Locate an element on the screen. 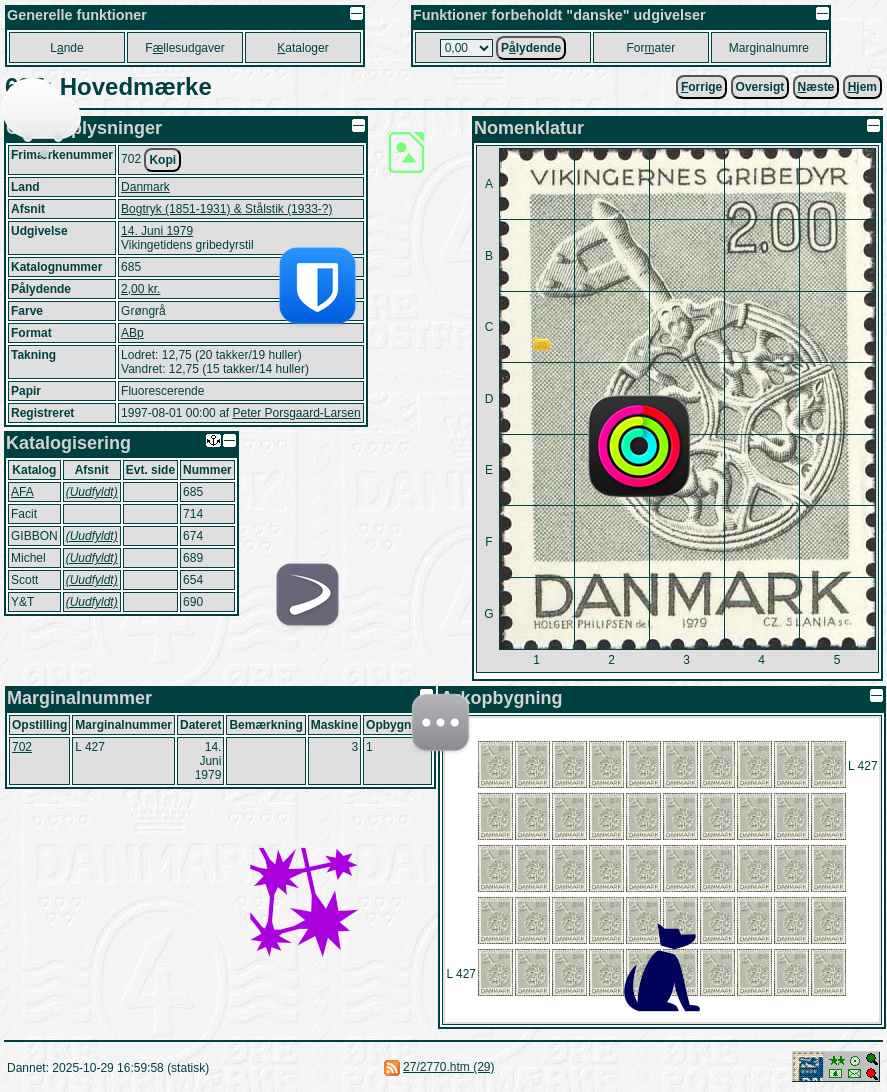  open libreoffice draw application is located at coordinates (406, 152).